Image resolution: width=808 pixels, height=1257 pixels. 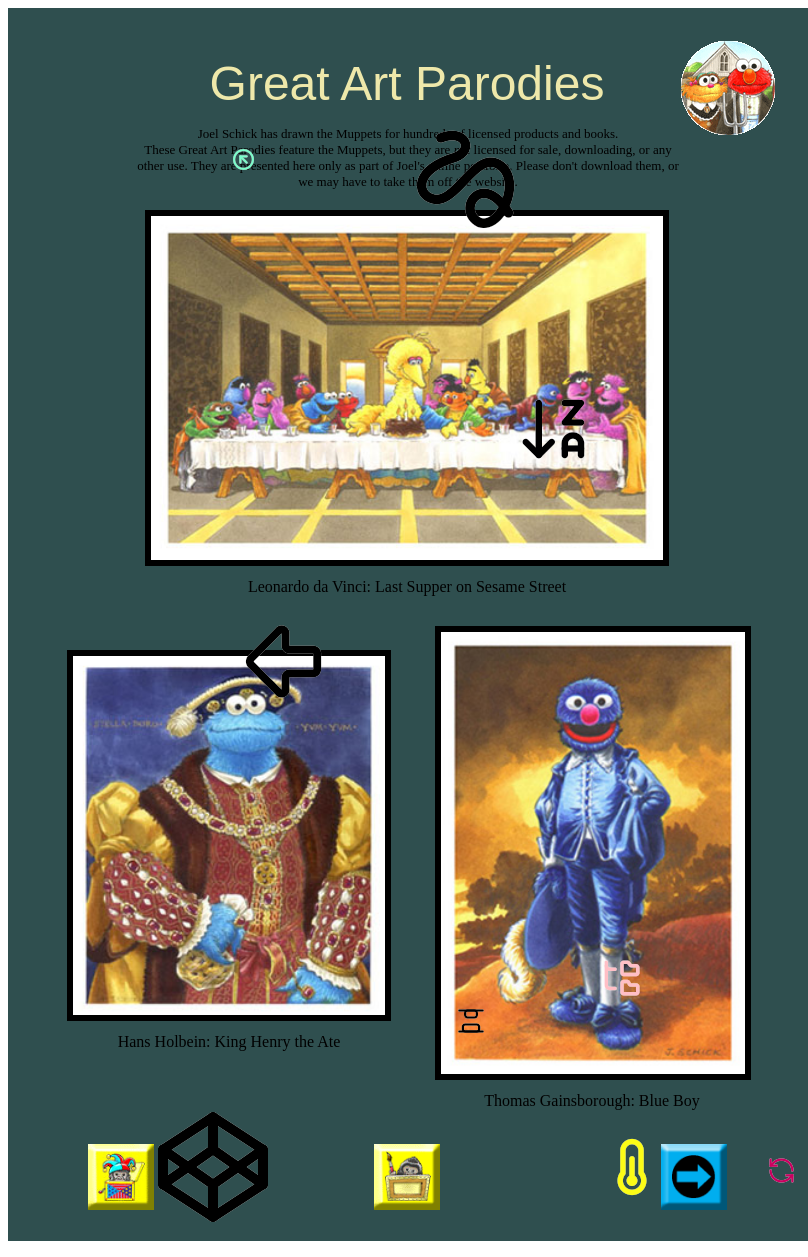 What do you see at coordinates (781, 1170) in the screenshot?
I see `refresh or reload content` at bounding box center [781, 1170].